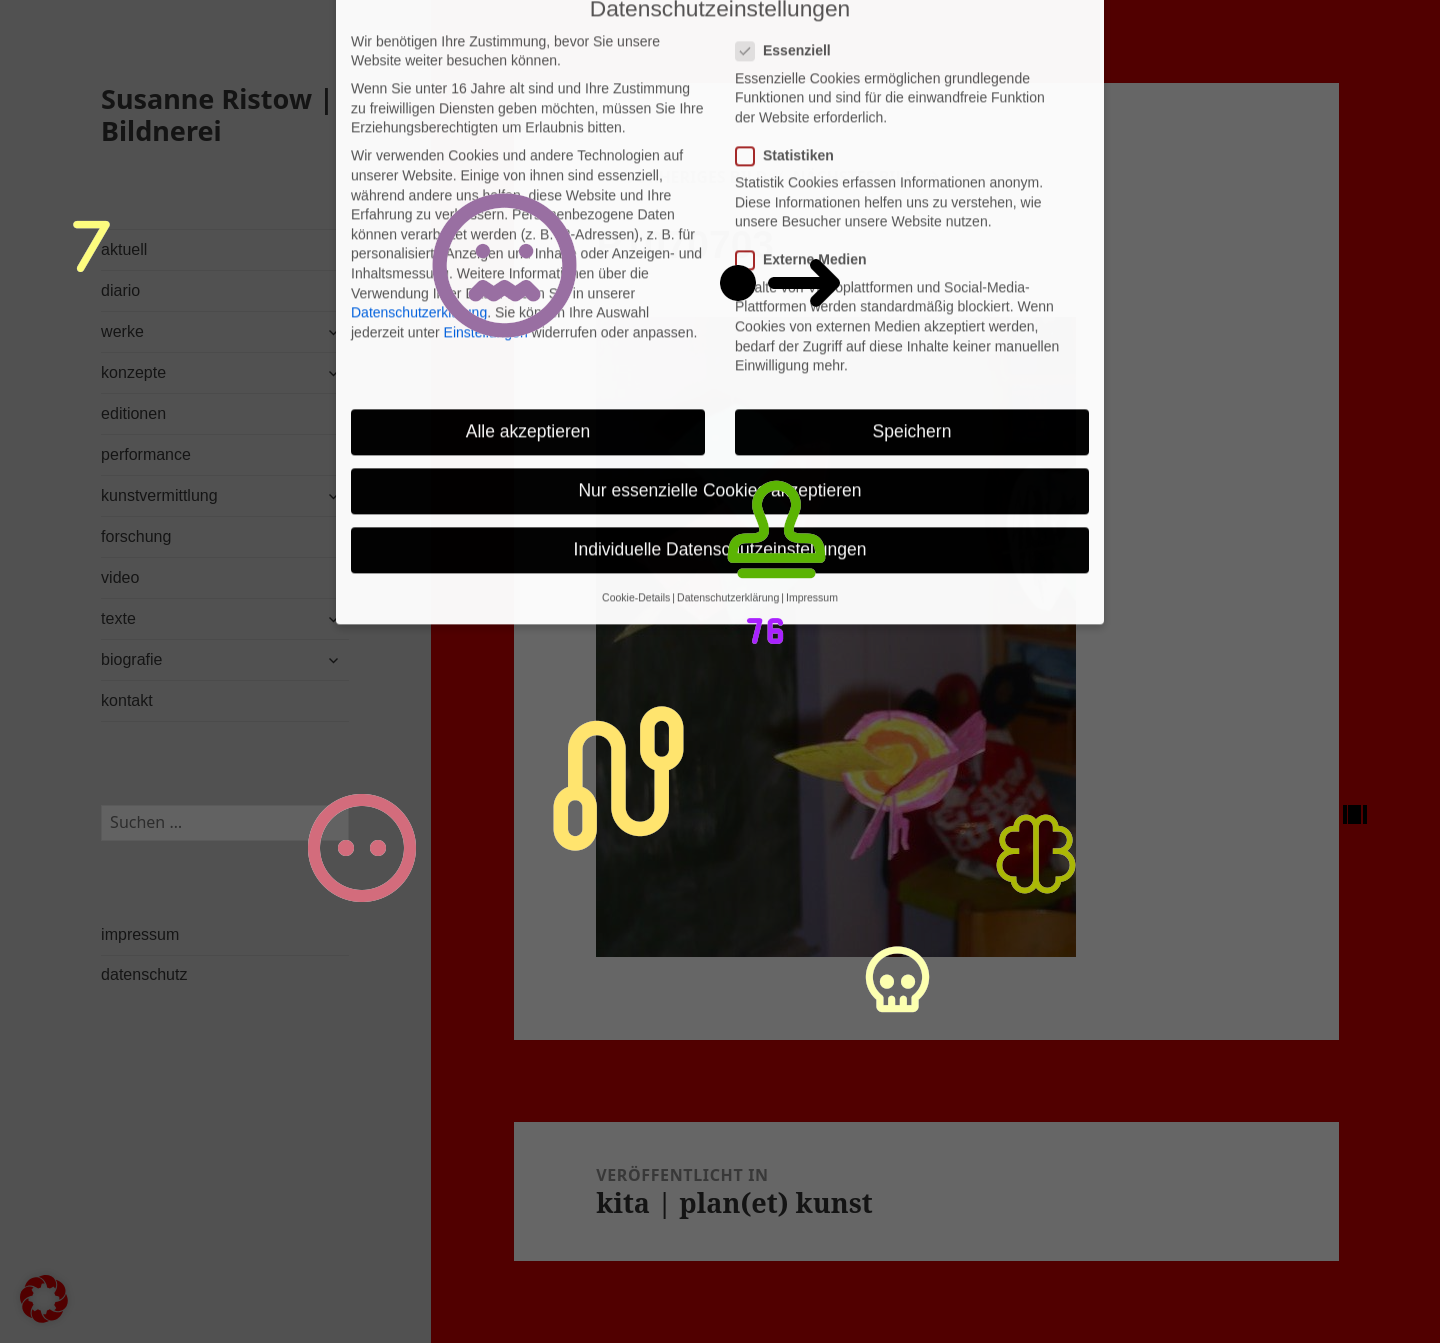 This screenshot has height=1343, width=1440. Describe the element at coordinates (618, 778) in the screenshot. I see `access jump rope workout or exercise` at that location.